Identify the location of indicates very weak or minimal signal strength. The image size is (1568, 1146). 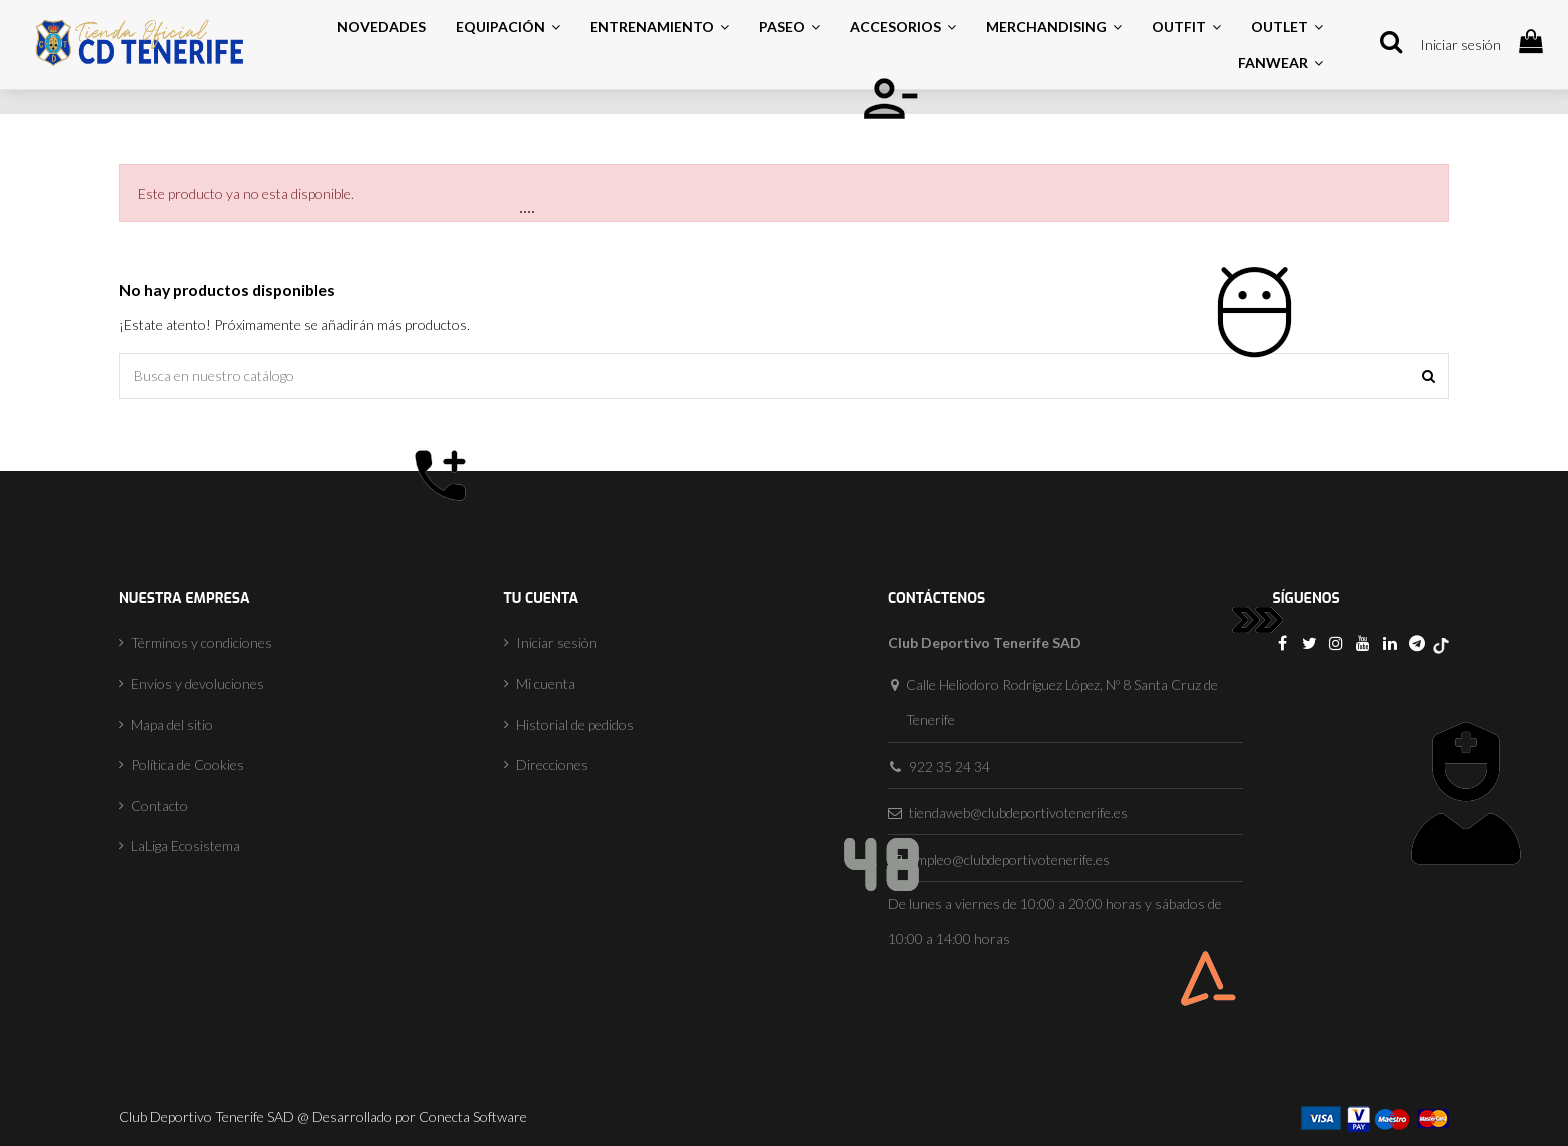
(527, 206).